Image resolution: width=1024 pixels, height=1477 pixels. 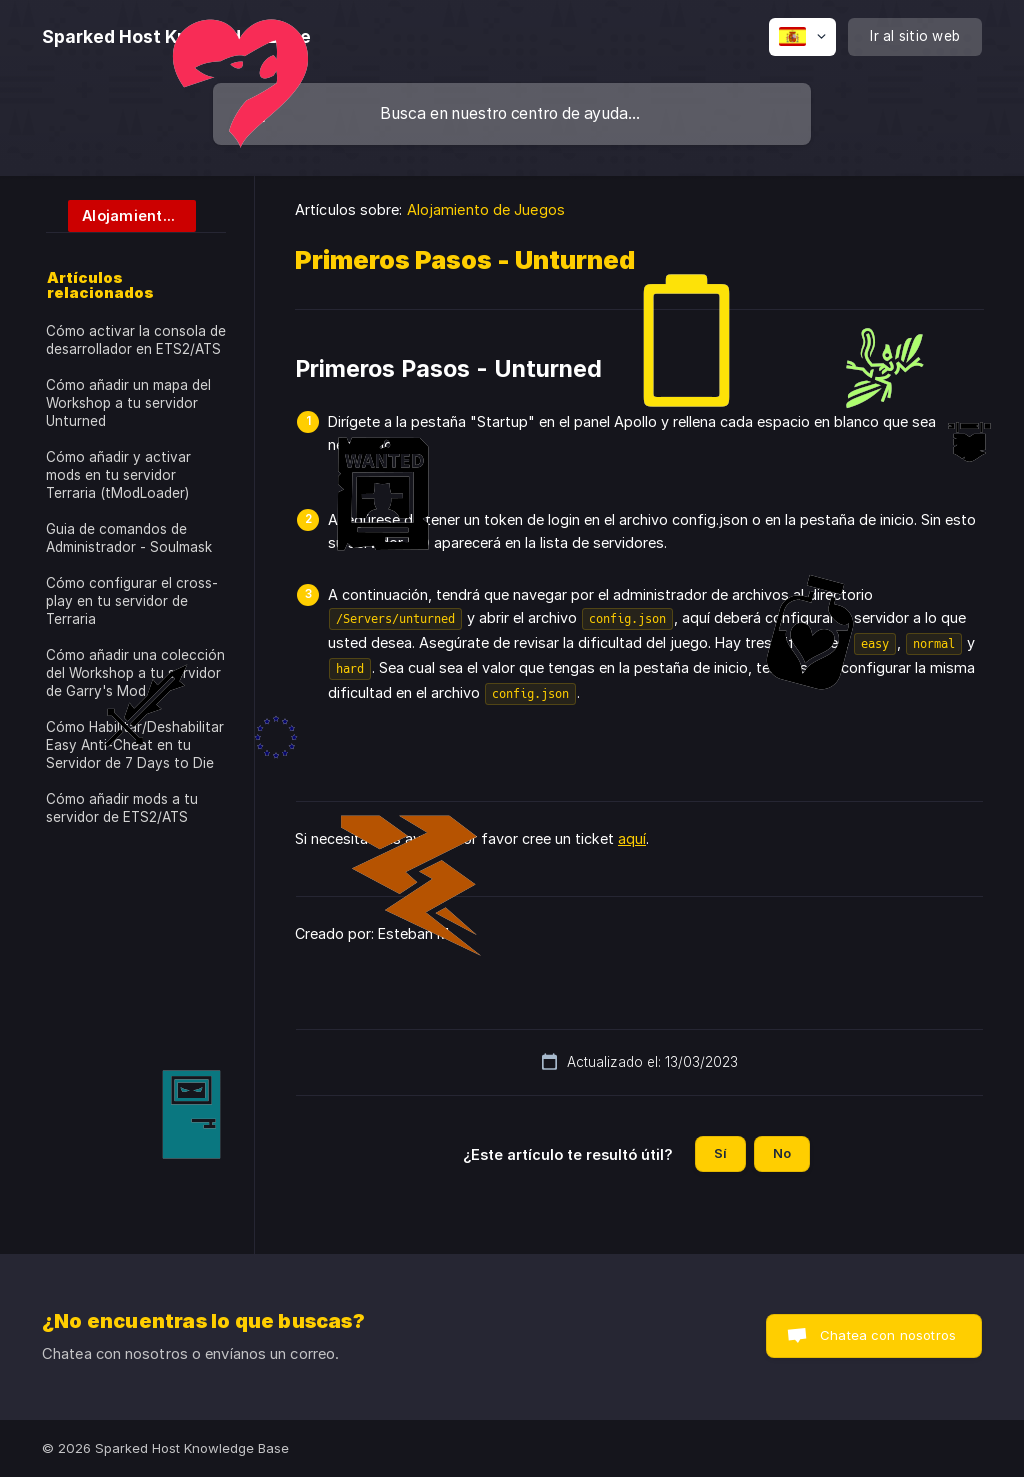 What do you see at coordinates (383, 494) in the screenshot?
I see `view bounty or wanted poster in game` at bounding box center [383, 494].